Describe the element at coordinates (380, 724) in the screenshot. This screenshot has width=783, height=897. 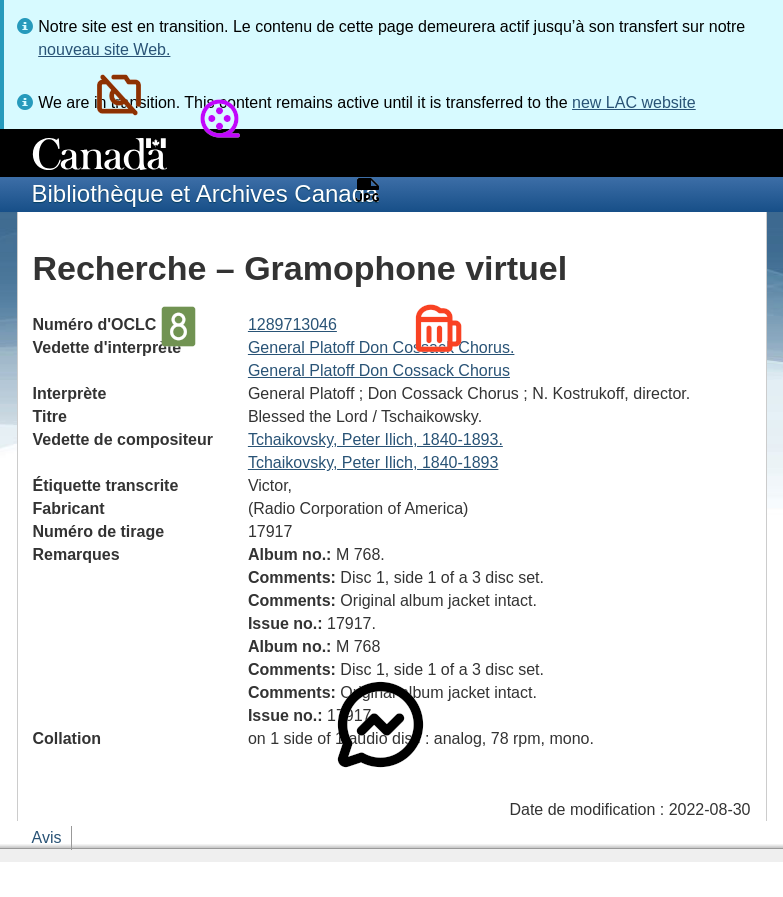
I see `open Facebook Messenger app` at that location.